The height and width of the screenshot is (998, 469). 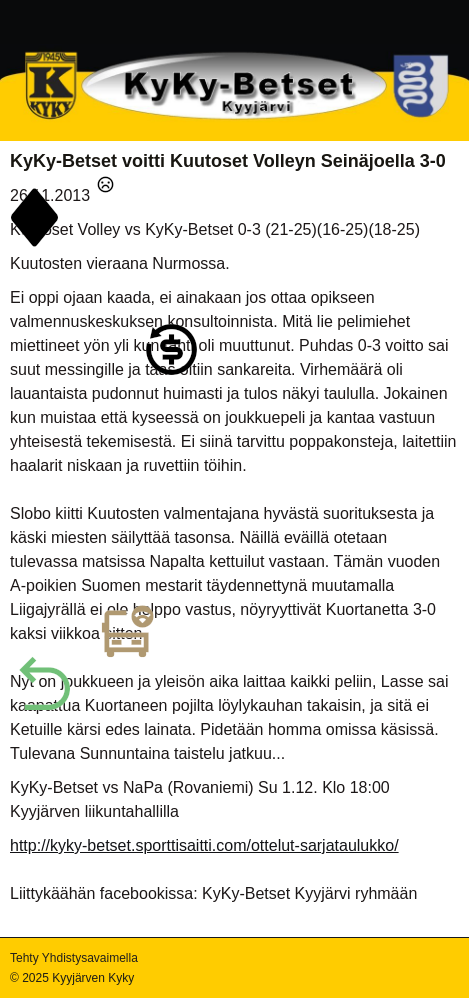 I want to click on diamond suit symbol for card games, so click(x=34, y=217).